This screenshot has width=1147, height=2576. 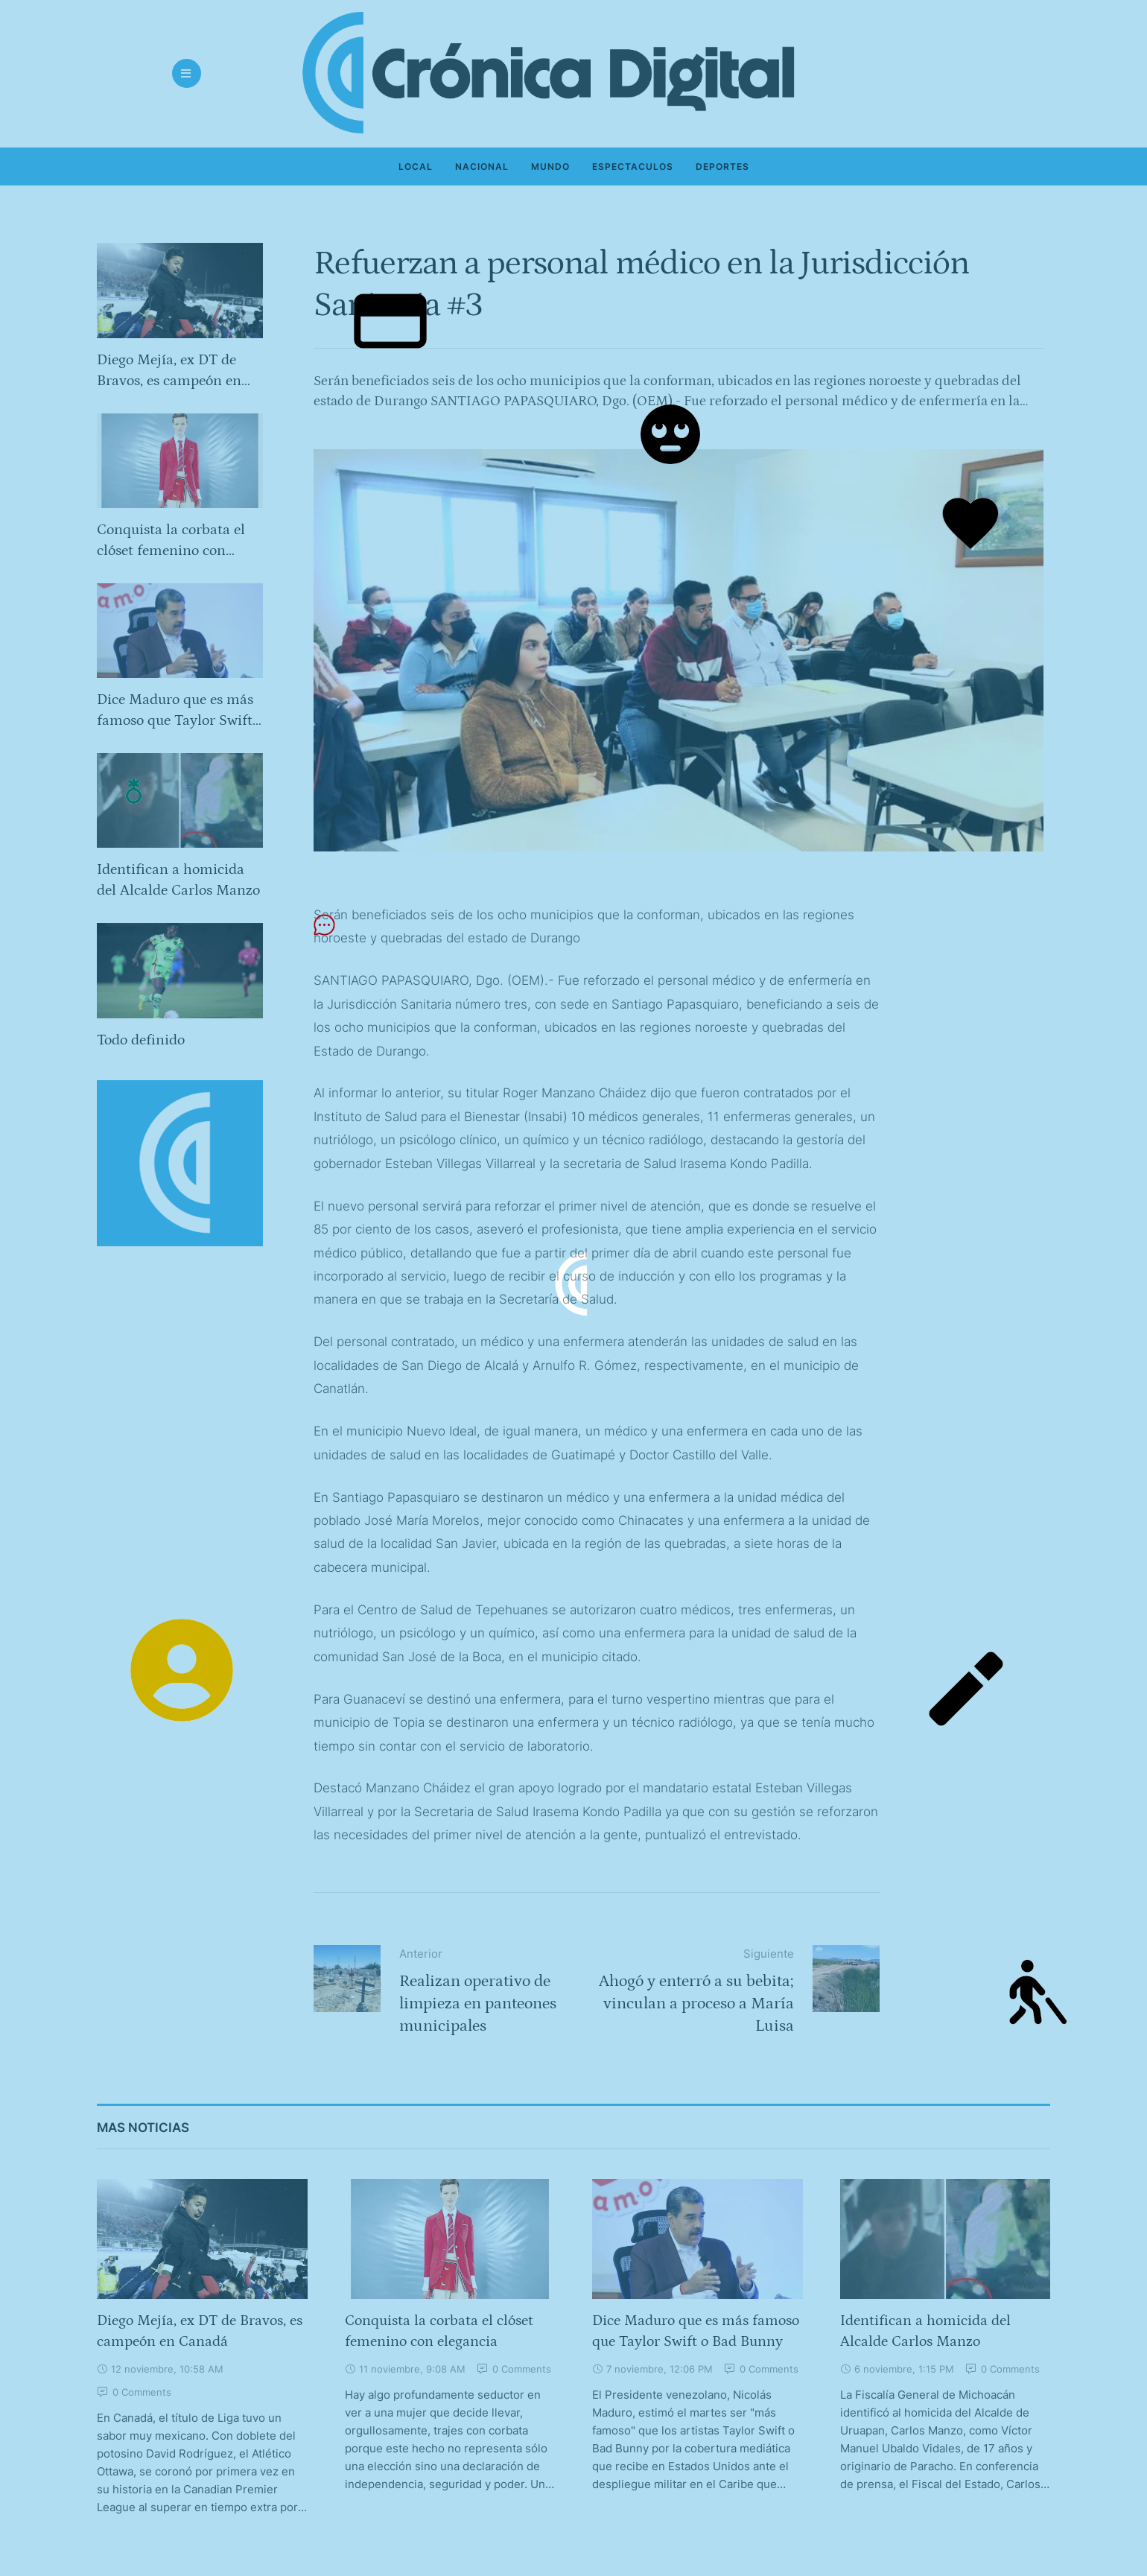 What do you see at coordinates (970, 523) in the screenshot?
I see `add to favorites` at bounding box center [970, 523].